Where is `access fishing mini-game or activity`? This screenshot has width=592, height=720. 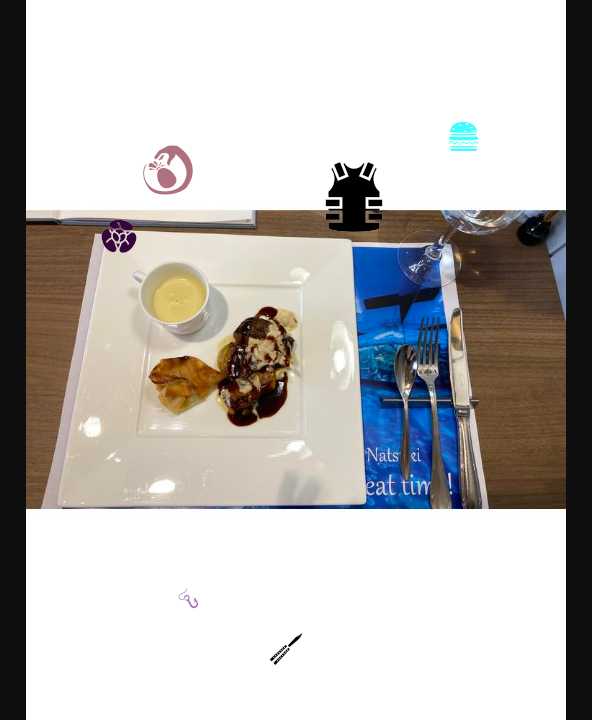 access fishing mini-game or activity is located at coordinates (188, 598).